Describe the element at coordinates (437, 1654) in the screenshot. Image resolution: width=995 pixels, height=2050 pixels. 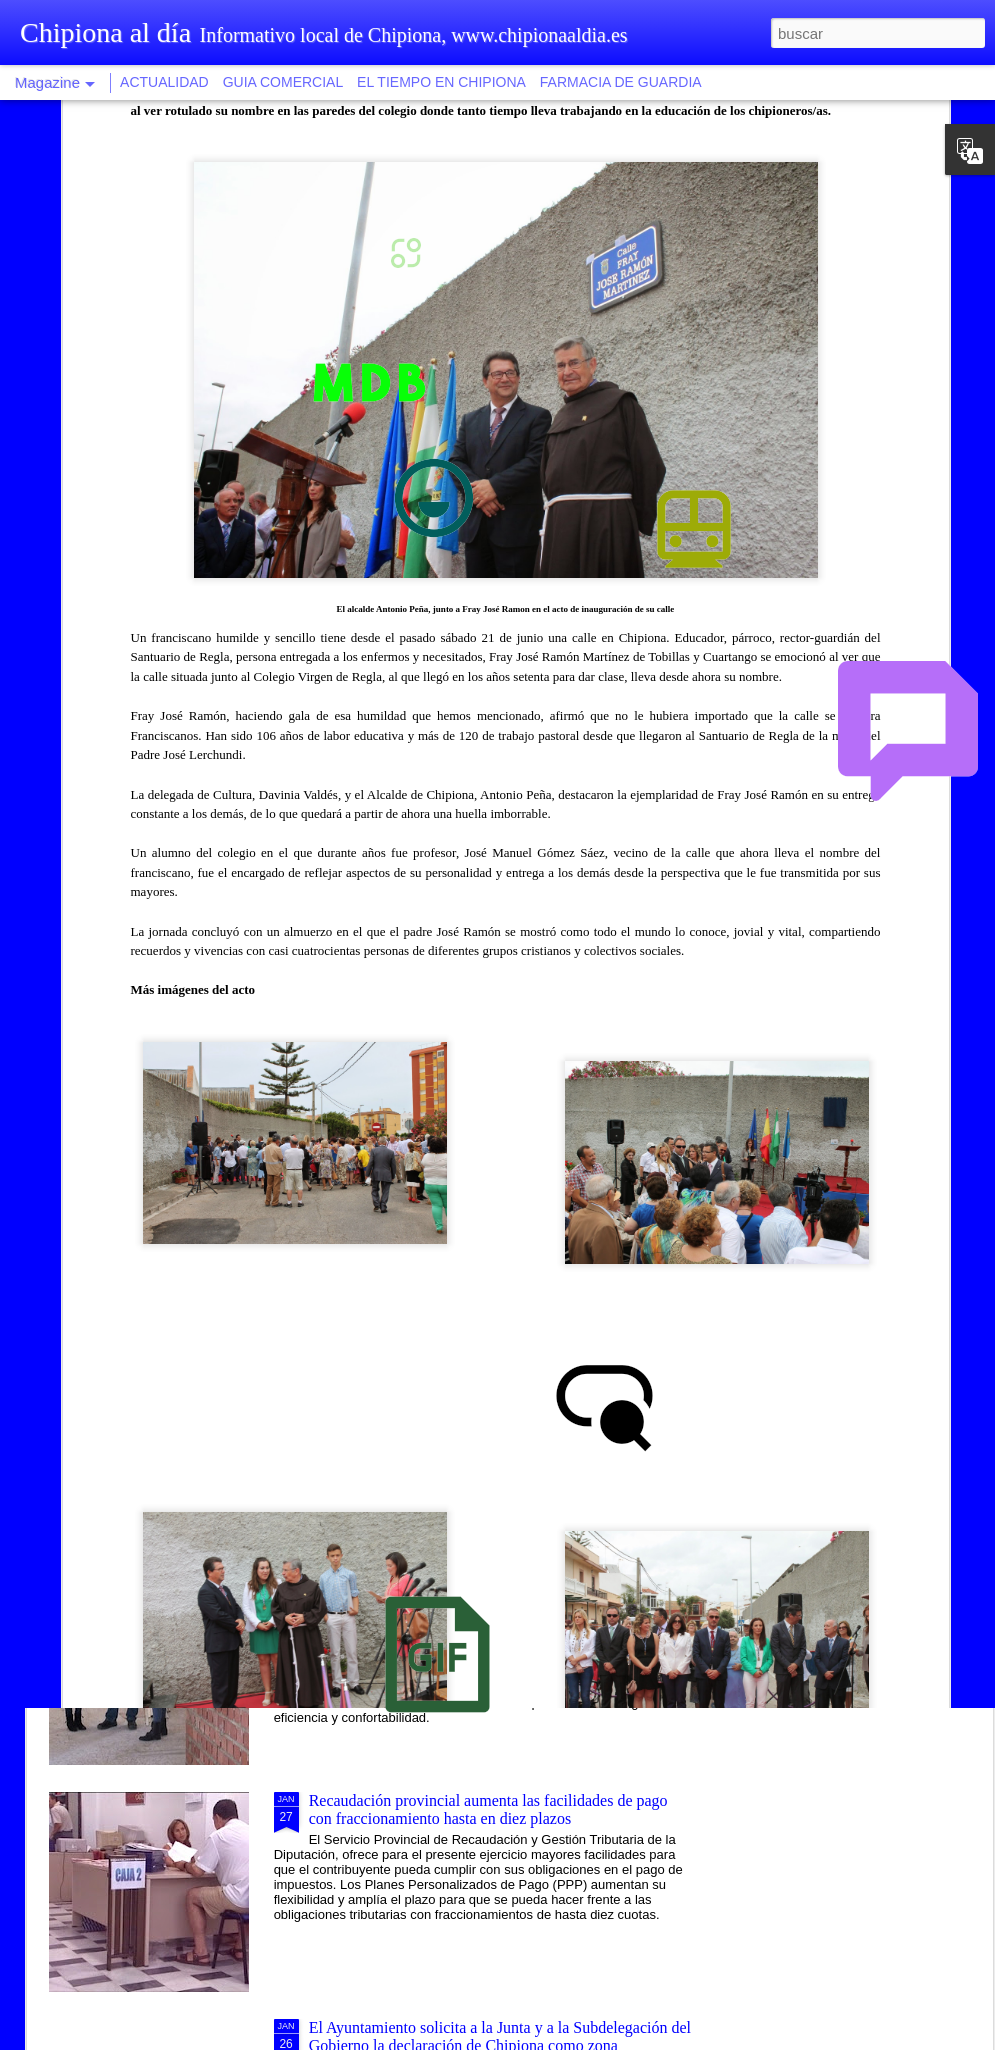
I see `attach a GIF file` at that location.